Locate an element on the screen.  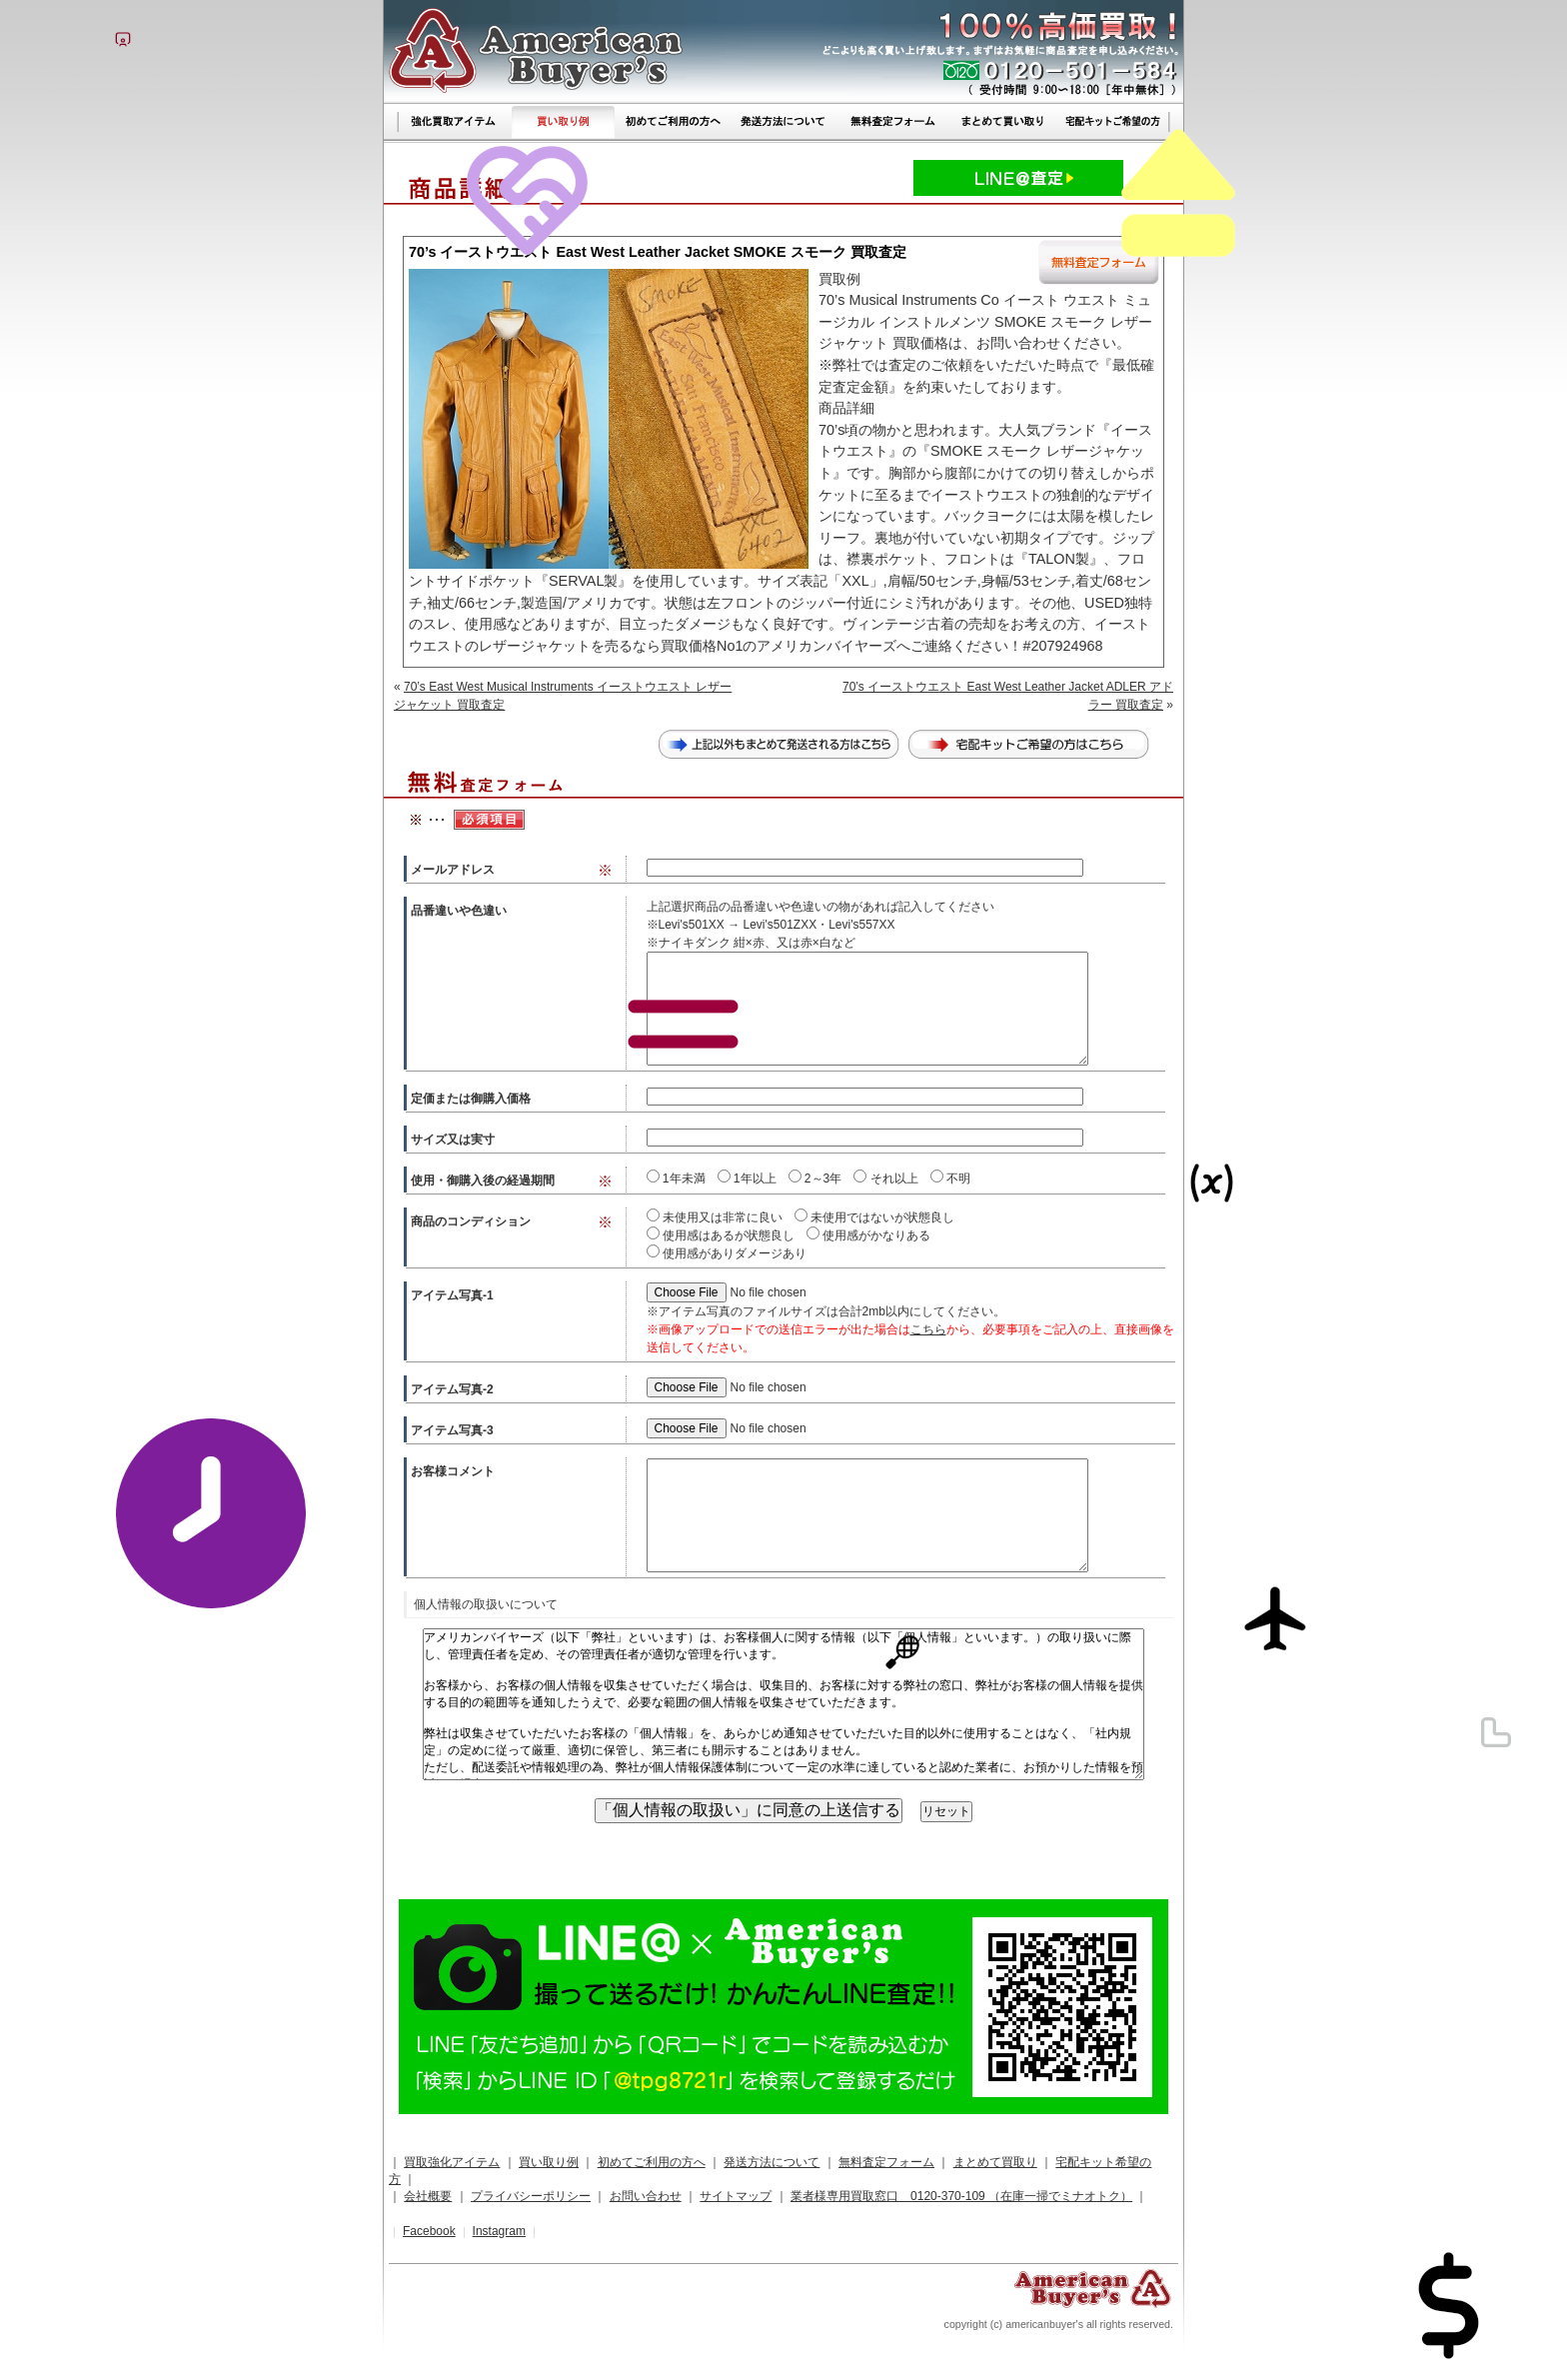
access tennis or racquet sports features is located at coordinates (901, 1652).